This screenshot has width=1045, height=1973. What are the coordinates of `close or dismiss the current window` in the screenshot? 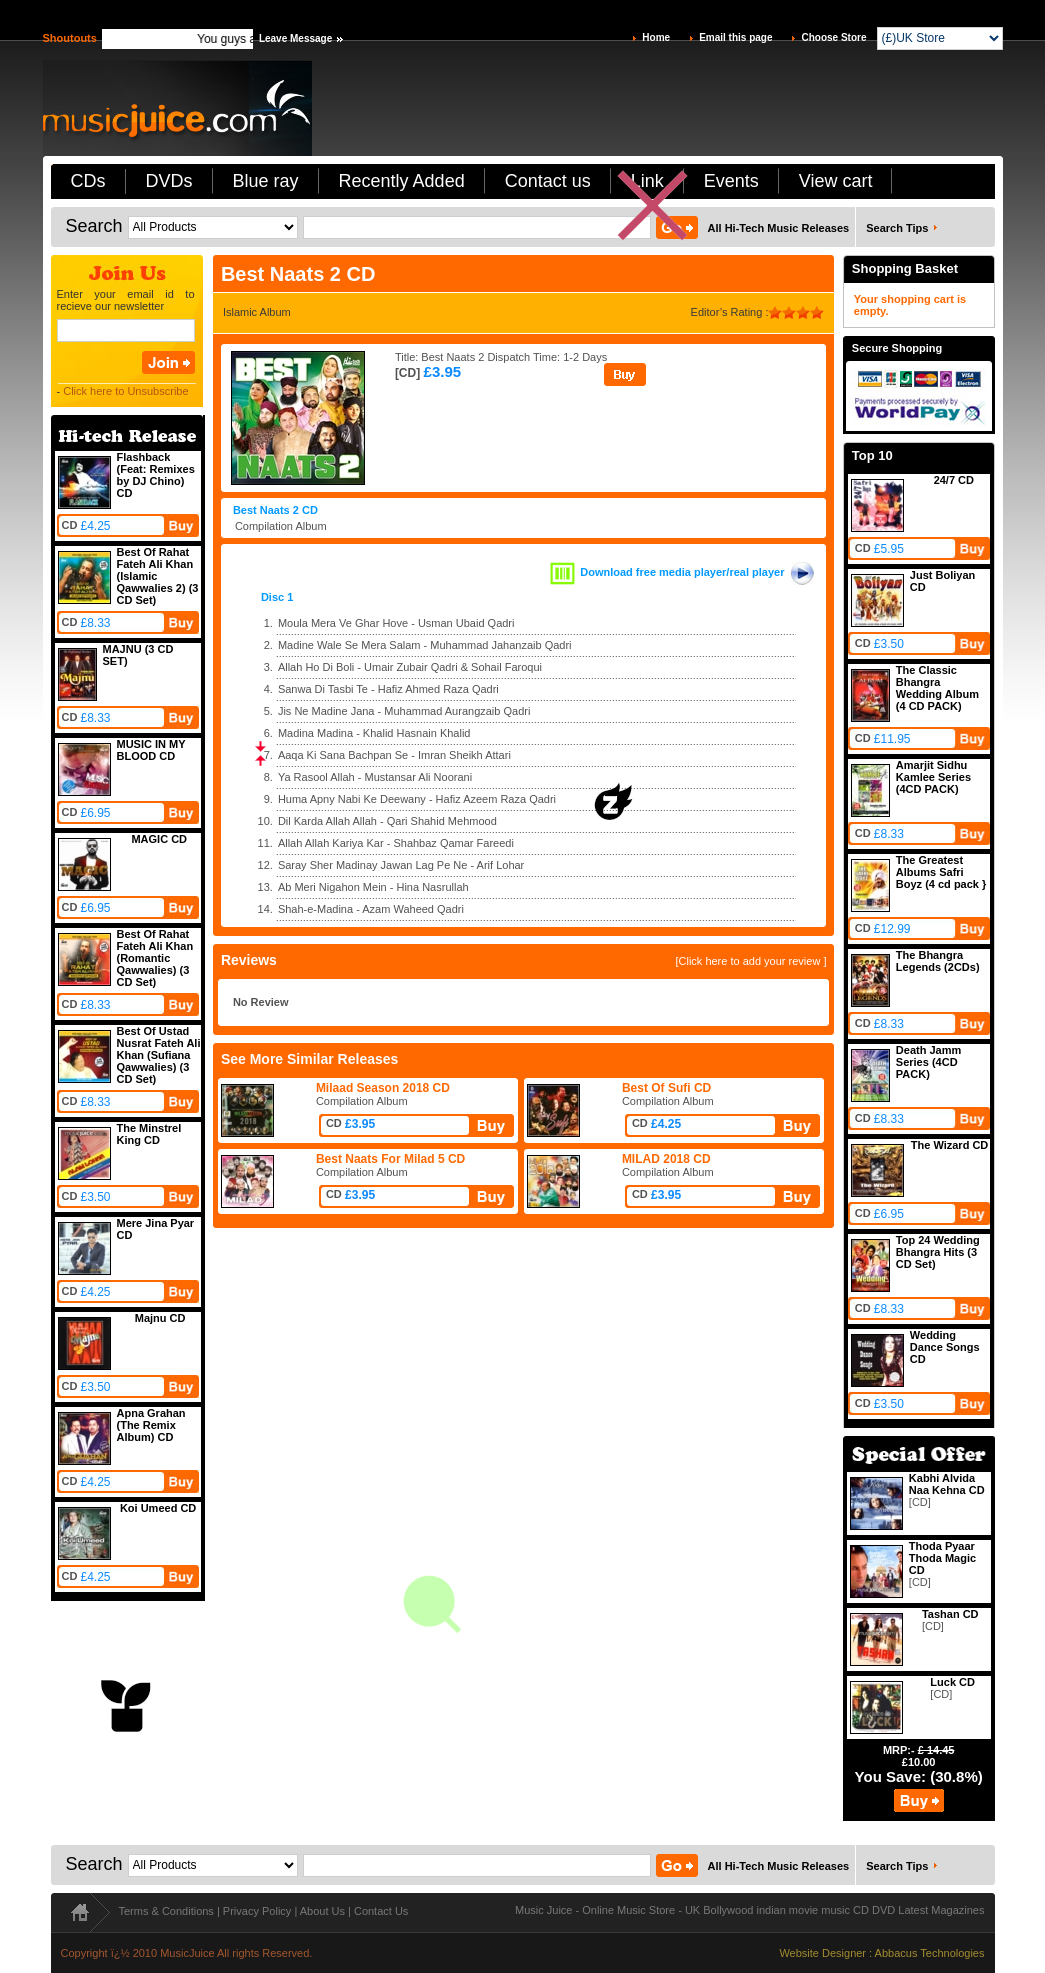 It's located at (652, 205).